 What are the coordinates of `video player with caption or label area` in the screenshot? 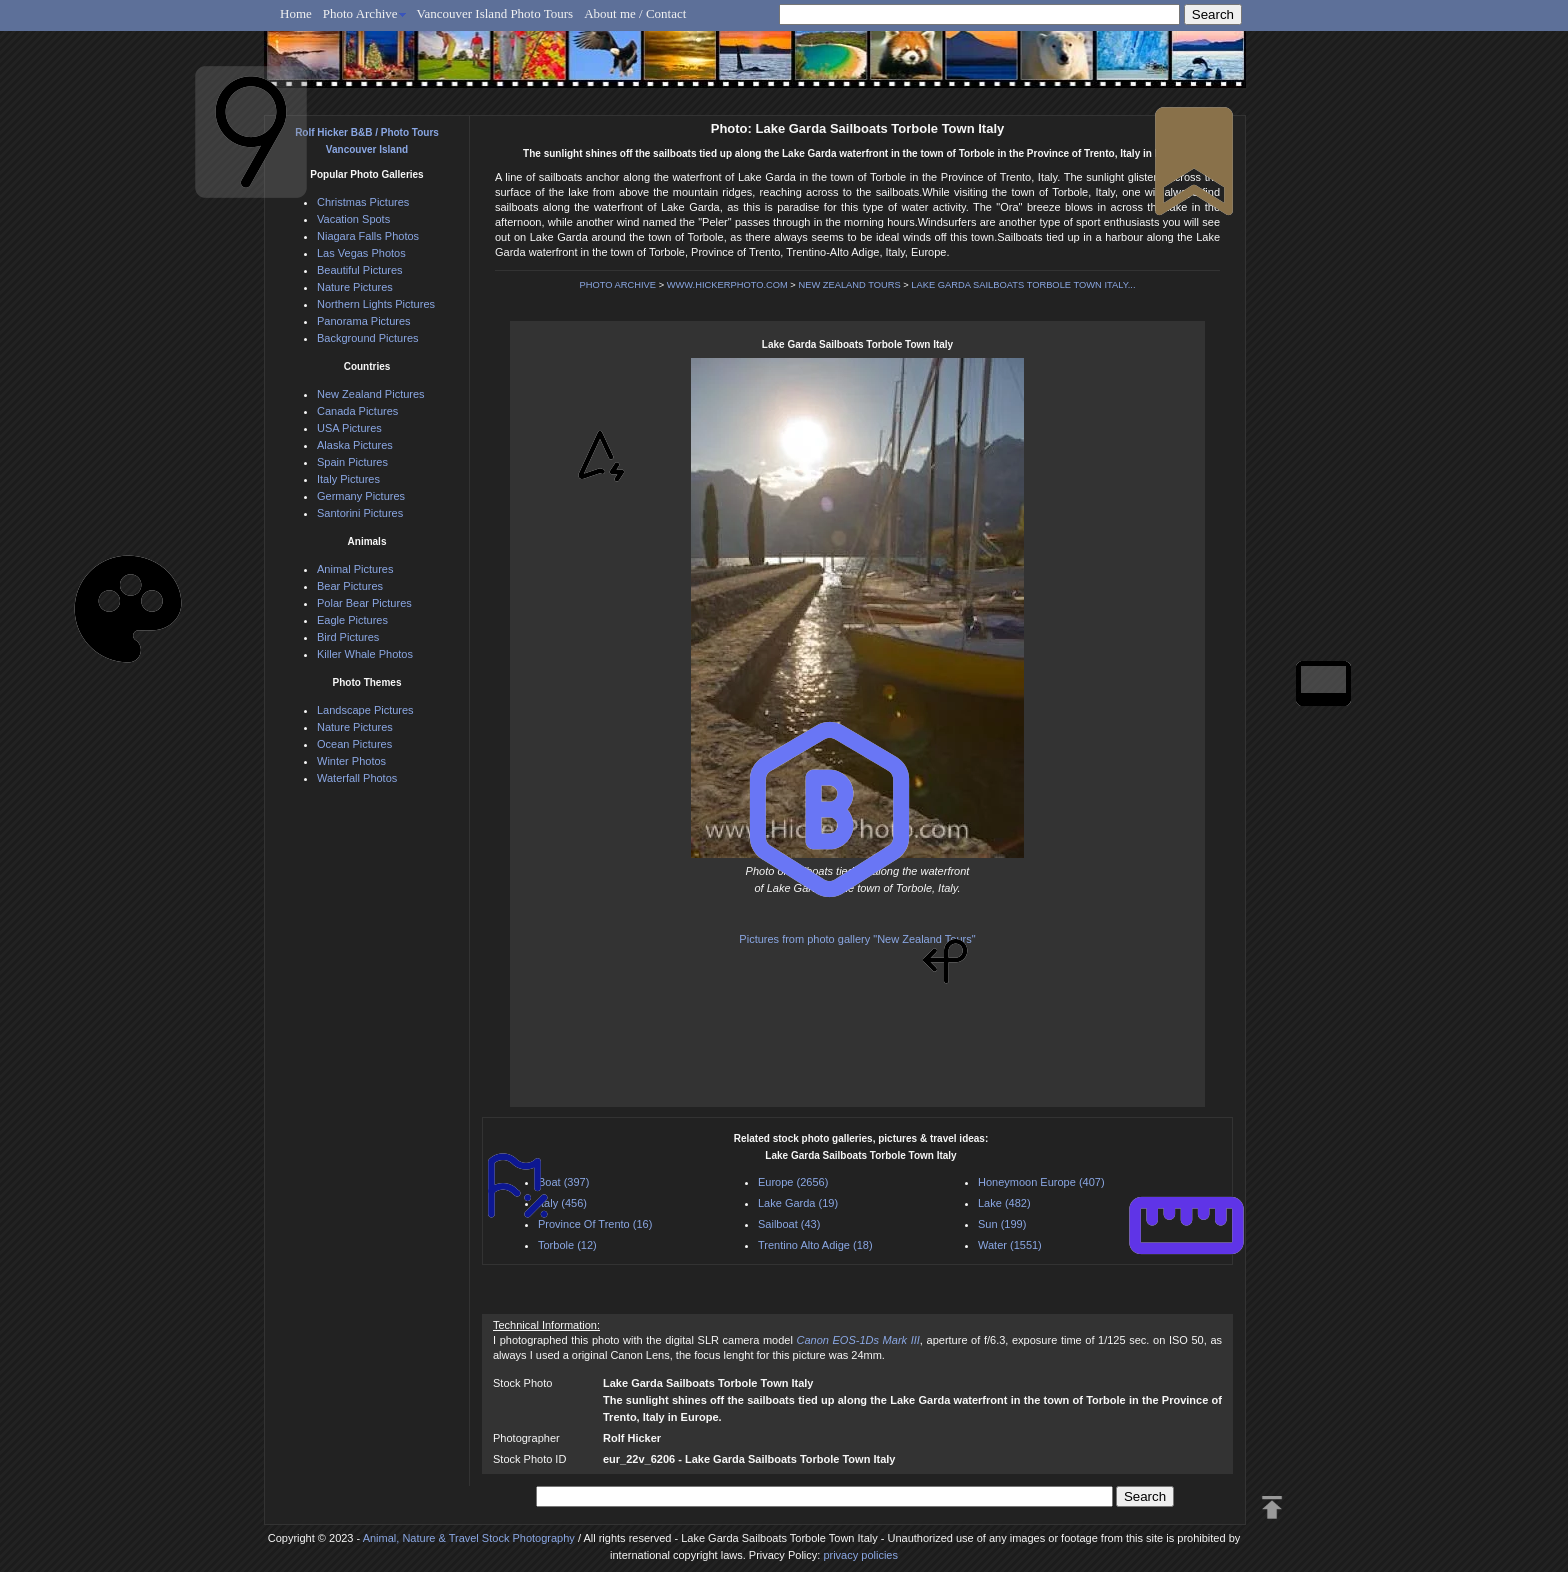 It's located at (1323, 683).